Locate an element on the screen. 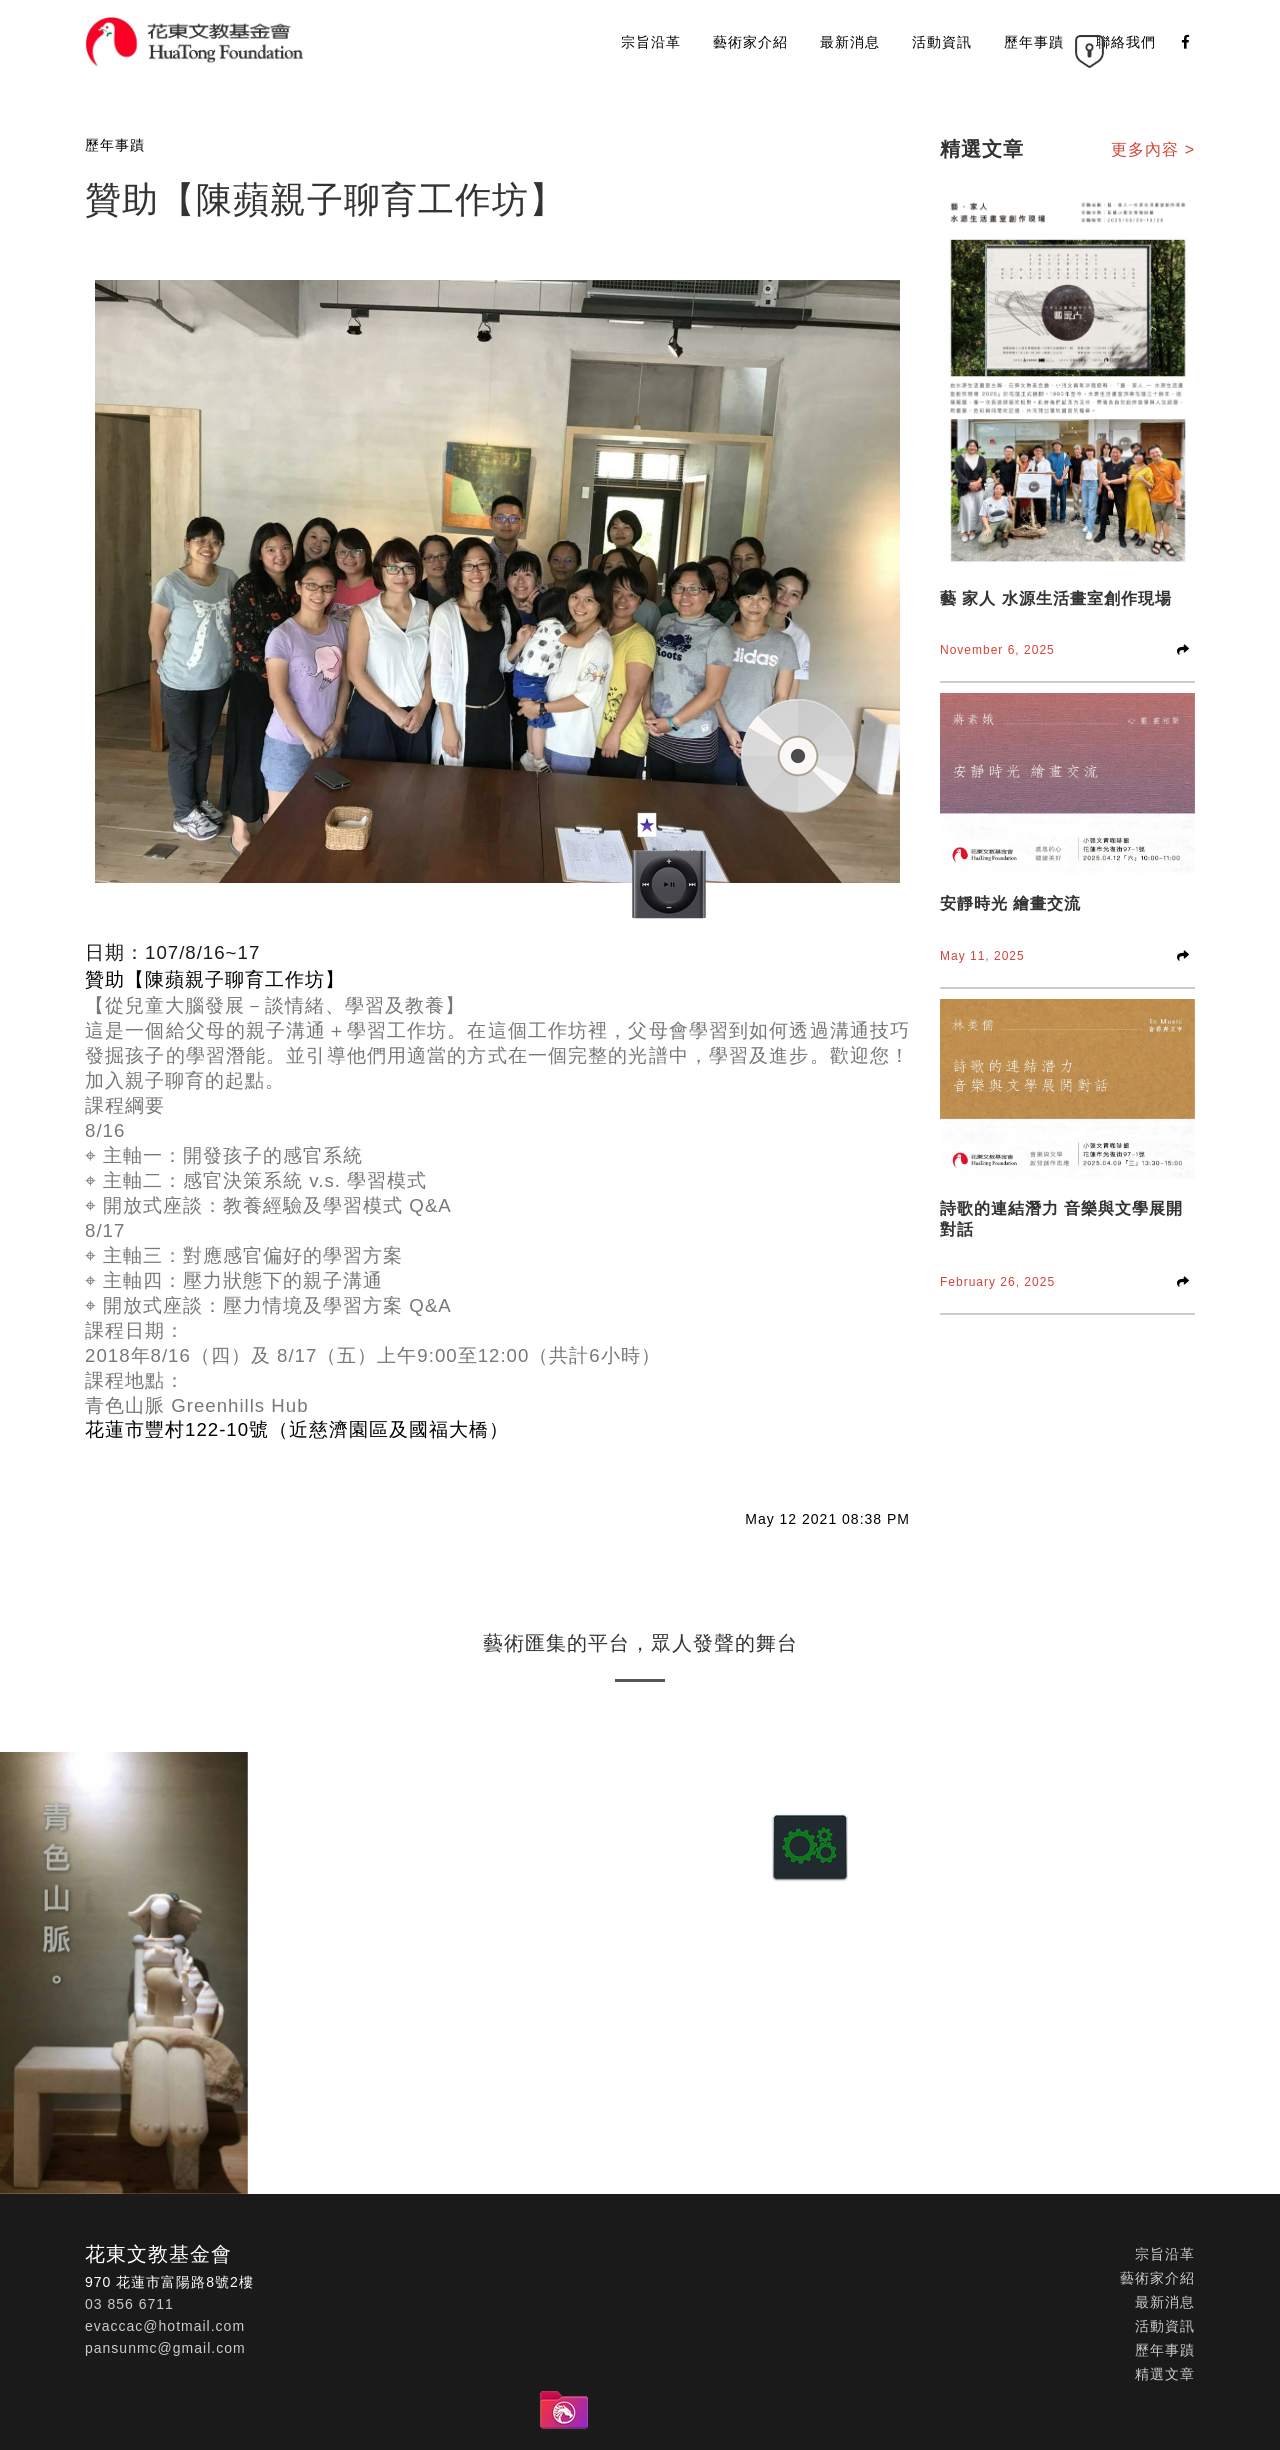 This screenshot has width=1280, height=2450. run an iTerm2 automation script is located at coordinates (810, 1847).